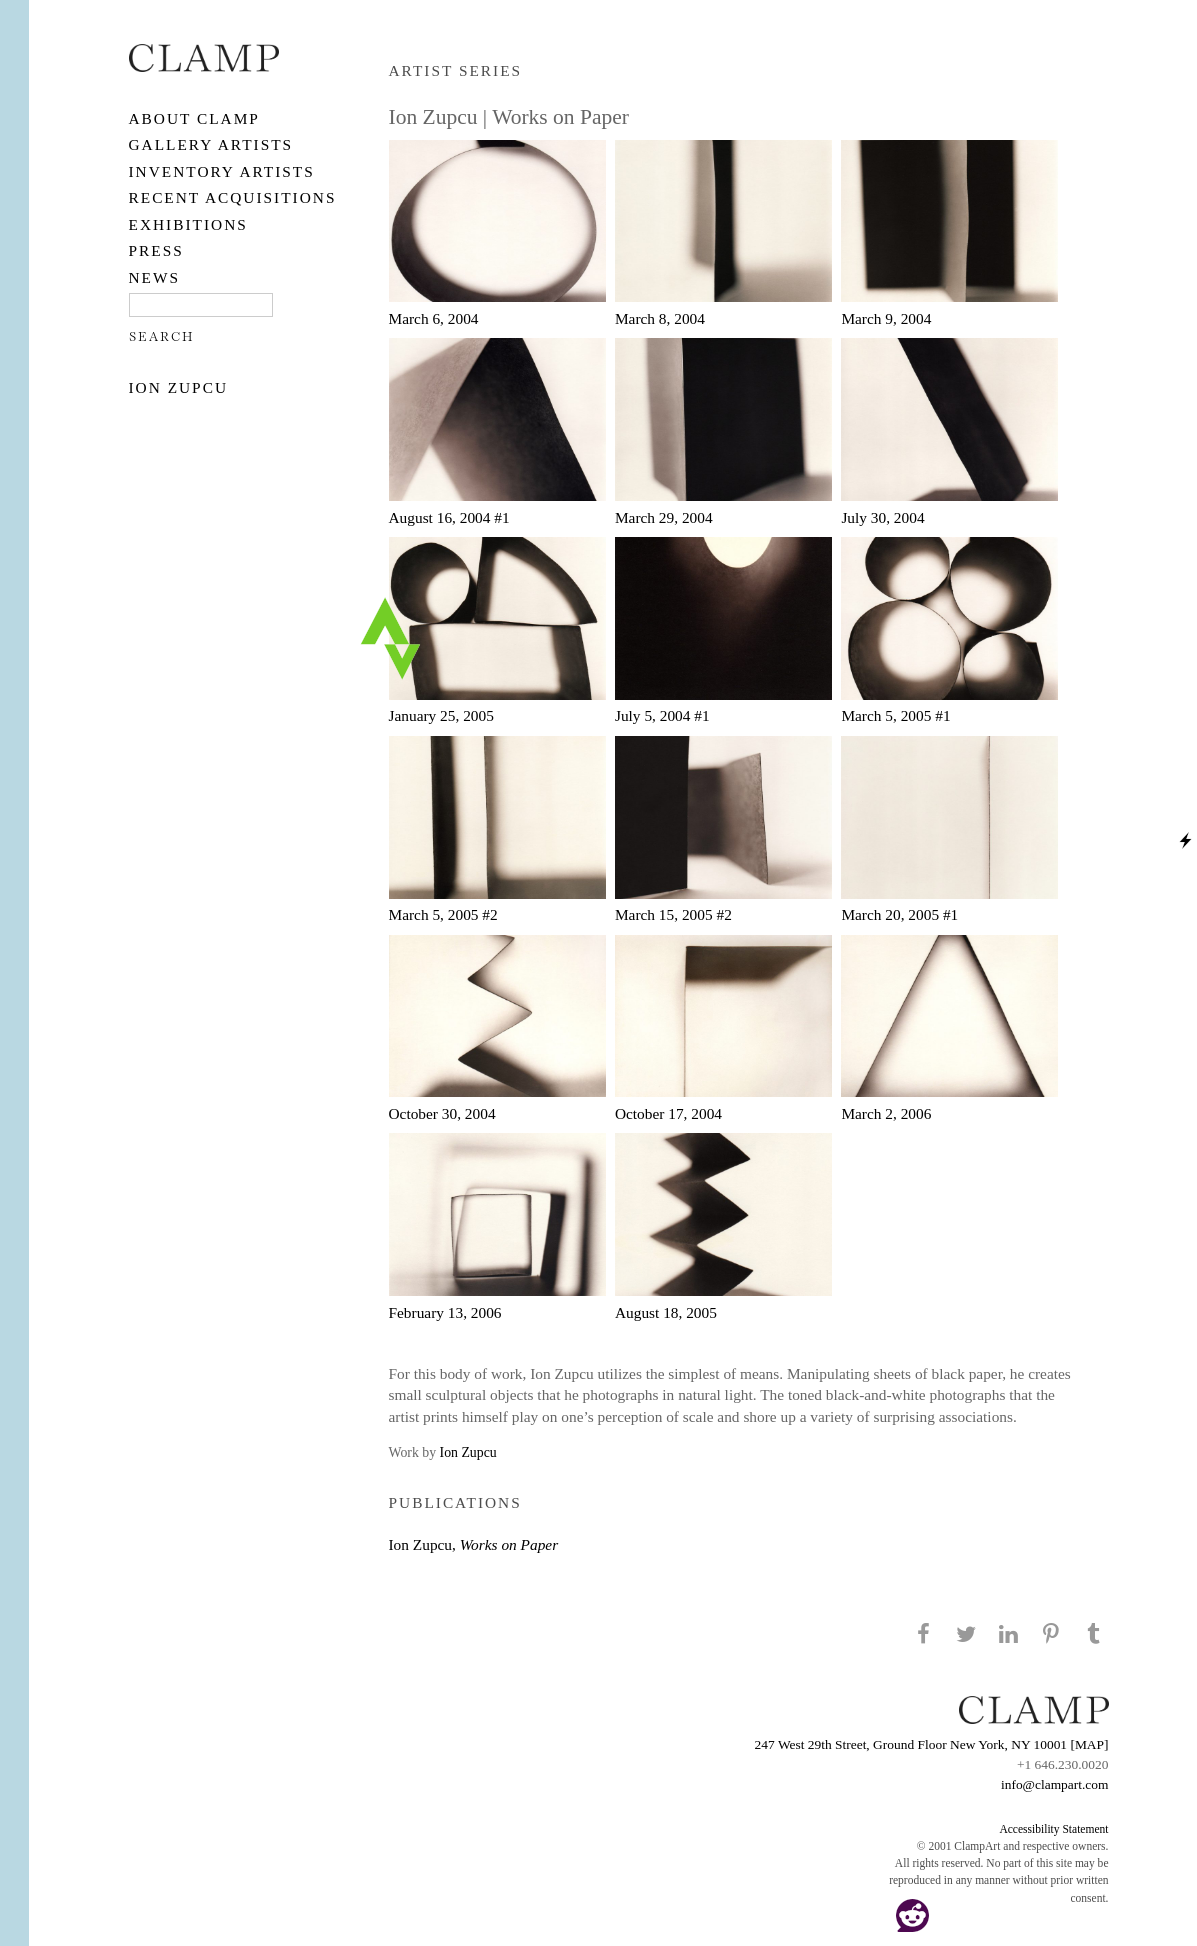 Image resolution: width=1197 pixels, height=1946 pixels. What do you see at coordinates (390, 638) in the screenshot?
I see `open the Strava app` at bounding box center [390, 638].